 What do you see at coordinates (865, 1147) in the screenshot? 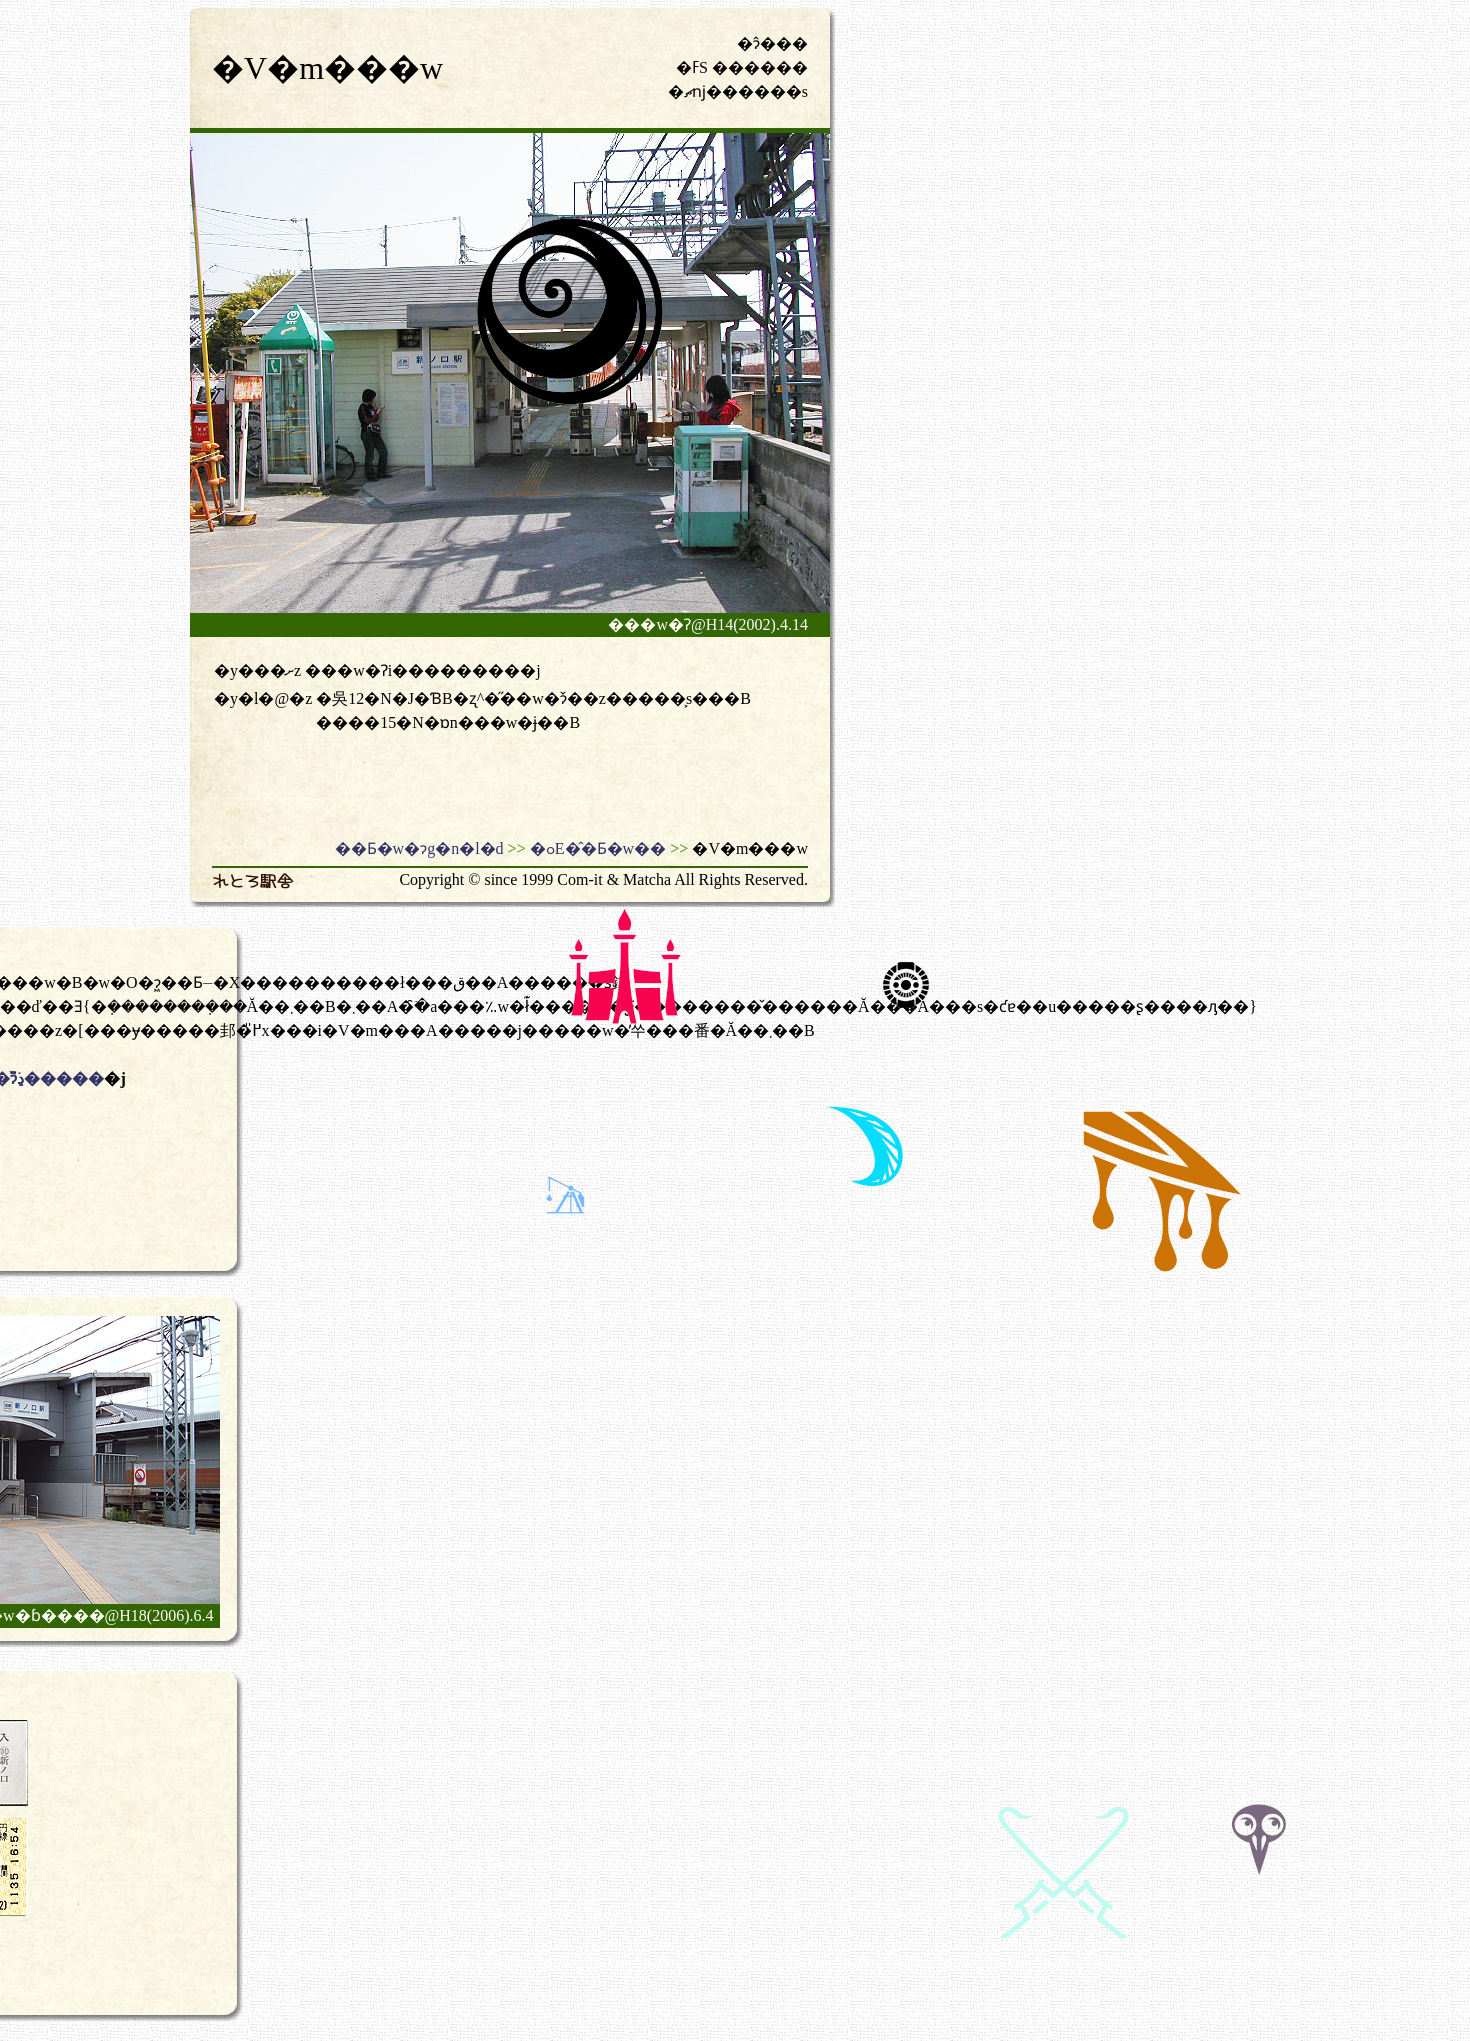
I see `indicates a slash or cutting attack action` at bounding box center [865, 1147].